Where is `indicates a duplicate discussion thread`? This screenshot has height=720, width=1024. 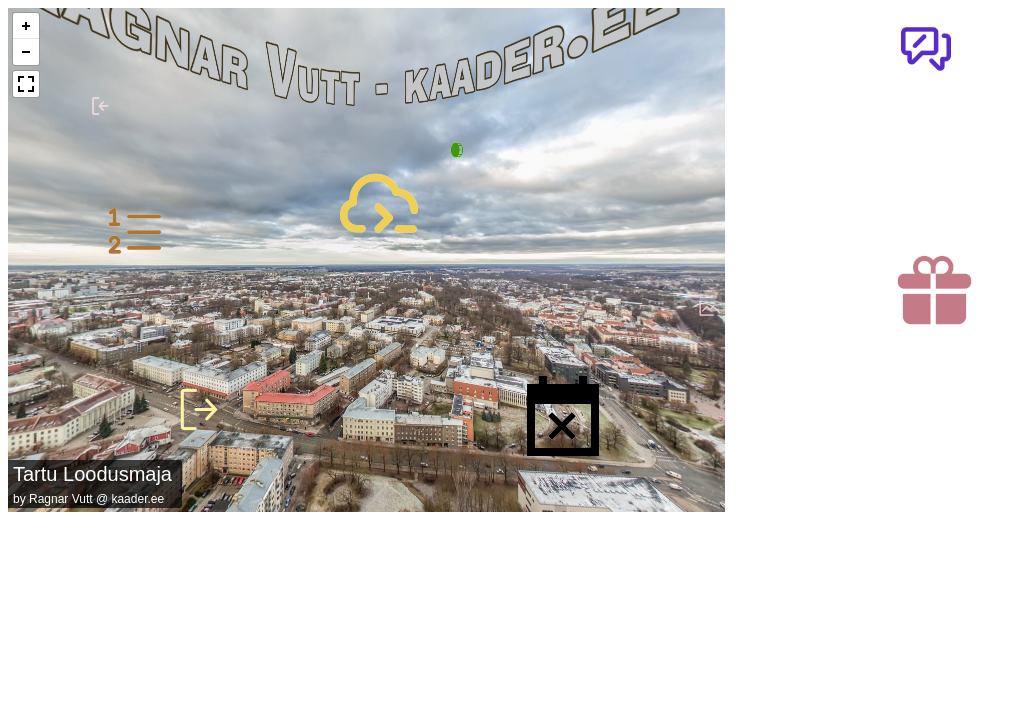 indicates a duplicate discussion thread is located at coordinates (926, 49).